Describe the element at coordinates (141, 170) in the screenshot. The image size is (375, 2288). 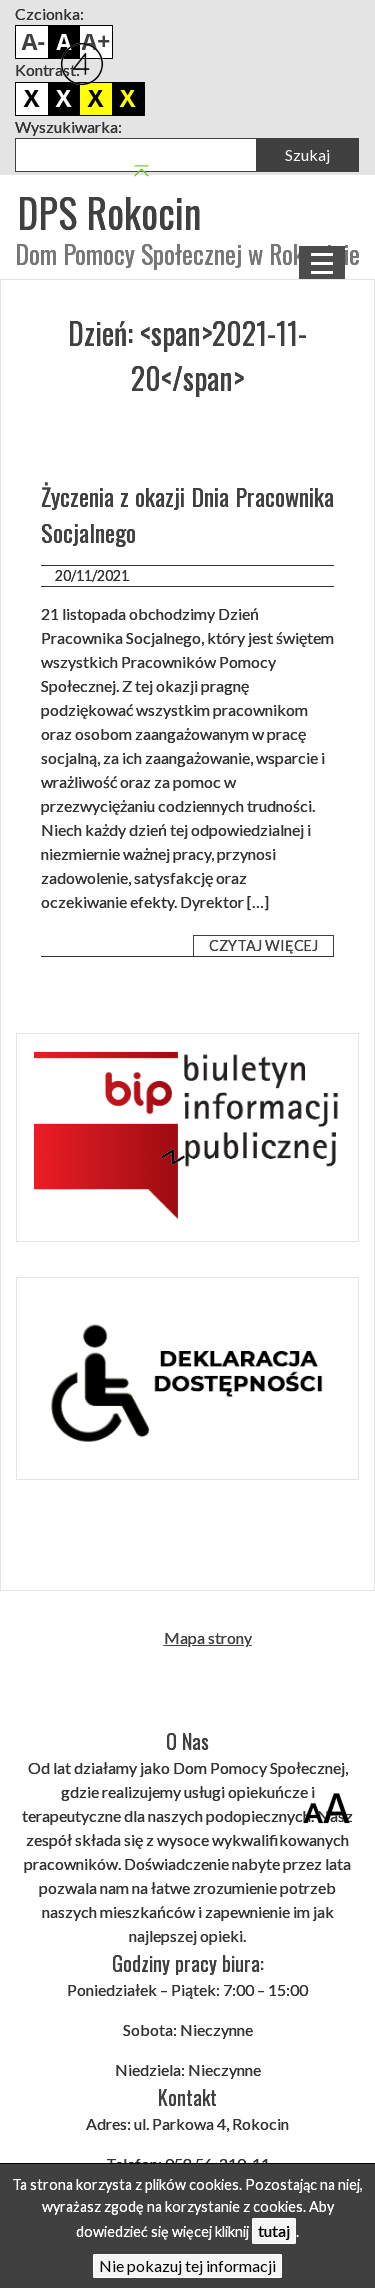
I see `collapse content or scroll to top` at that location.